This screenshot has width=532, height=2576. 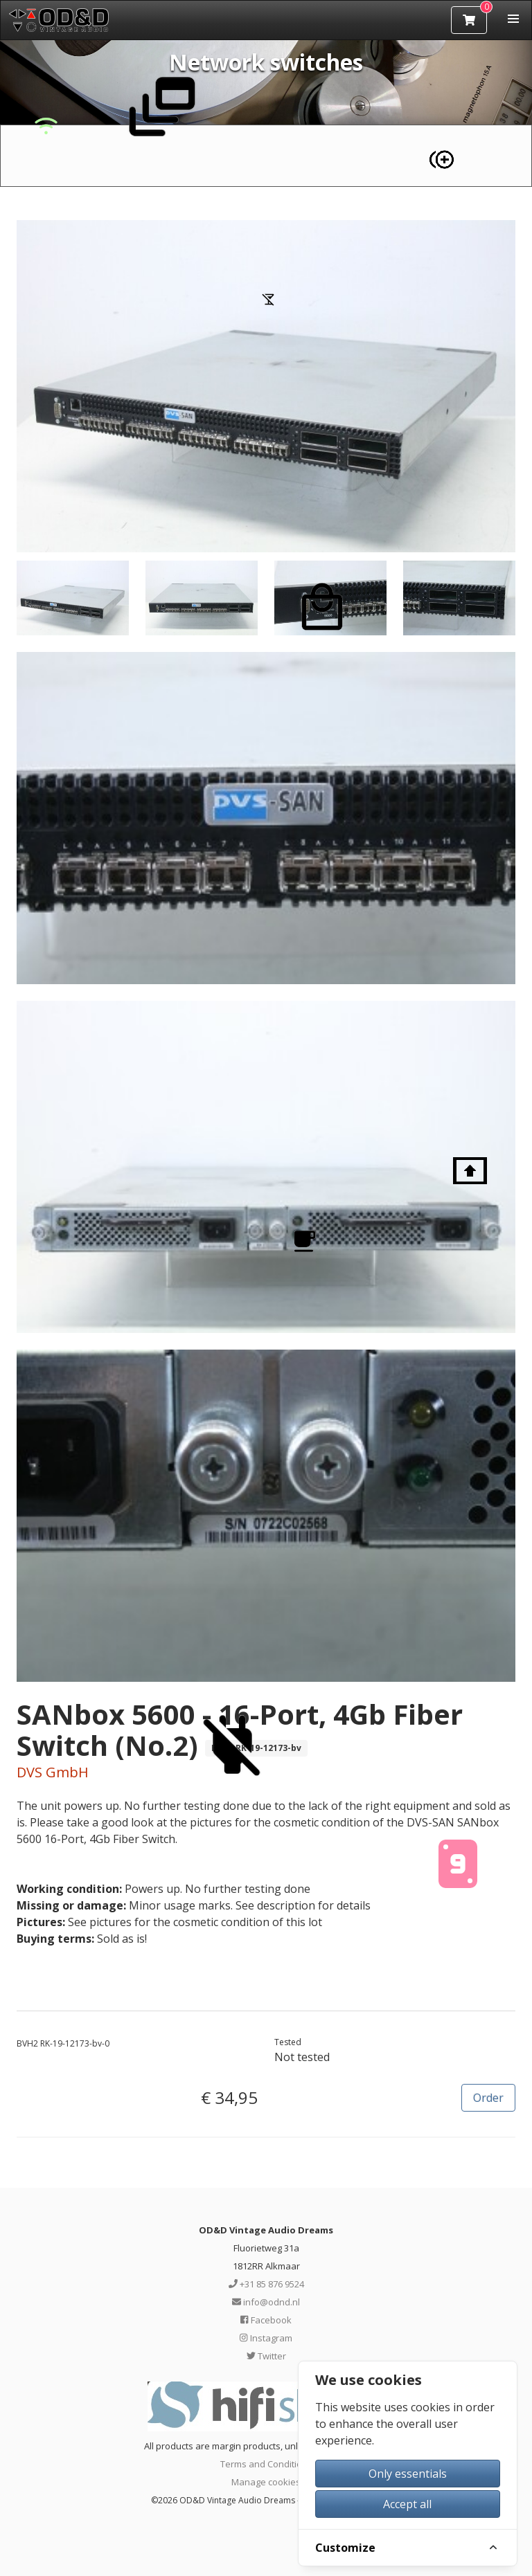 I want to click on add a duplicate control point, so click(x=441, y=159).